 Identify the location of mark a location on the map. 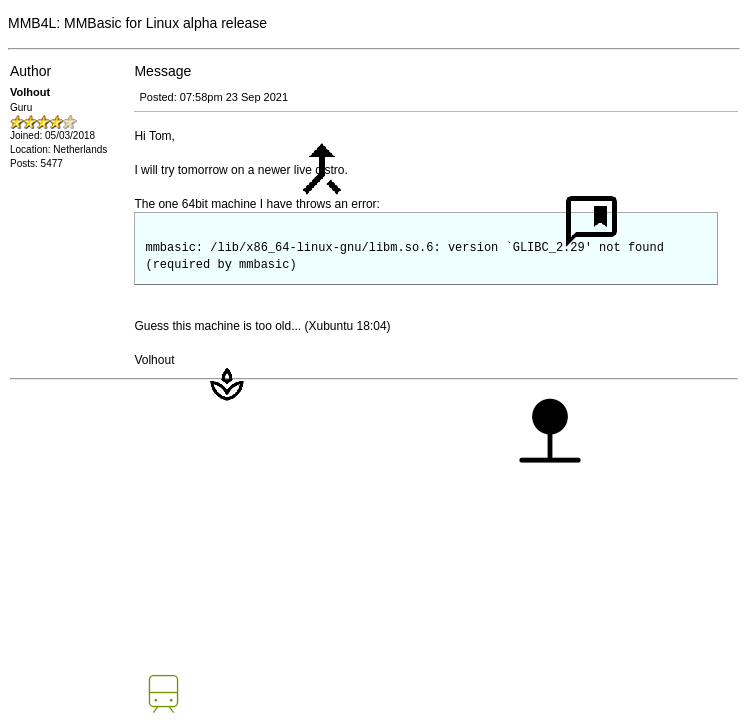
(550, 432).